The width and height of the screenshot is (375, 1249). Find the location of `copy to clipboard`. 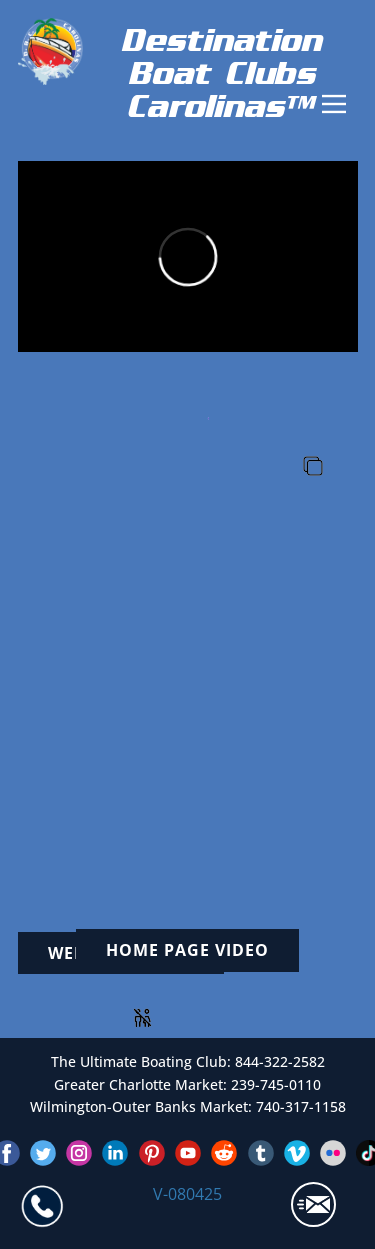

copy to clipboard is located at coordinates (313, 466).